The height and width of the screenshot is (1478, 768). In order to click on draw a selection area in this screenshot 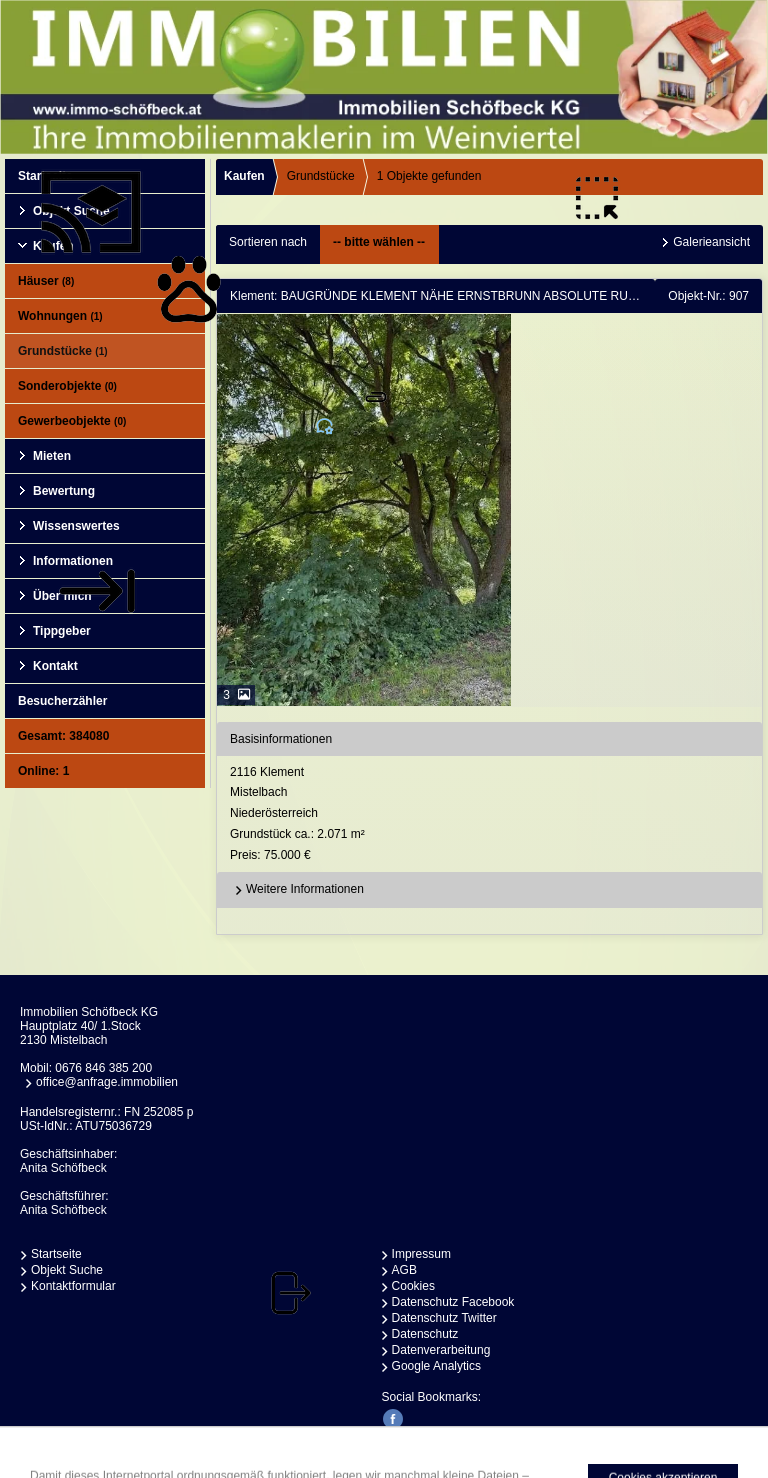, I will do `click(597, 198)`.